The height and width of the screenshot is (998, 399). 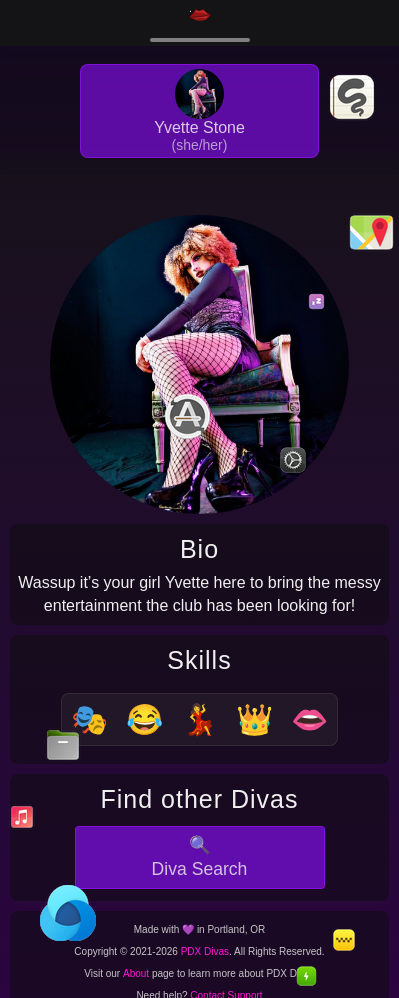 What do you see at coordinates (22, 817) in the screenshot?
I see `open the music player app` at bounding box center [22, 817].